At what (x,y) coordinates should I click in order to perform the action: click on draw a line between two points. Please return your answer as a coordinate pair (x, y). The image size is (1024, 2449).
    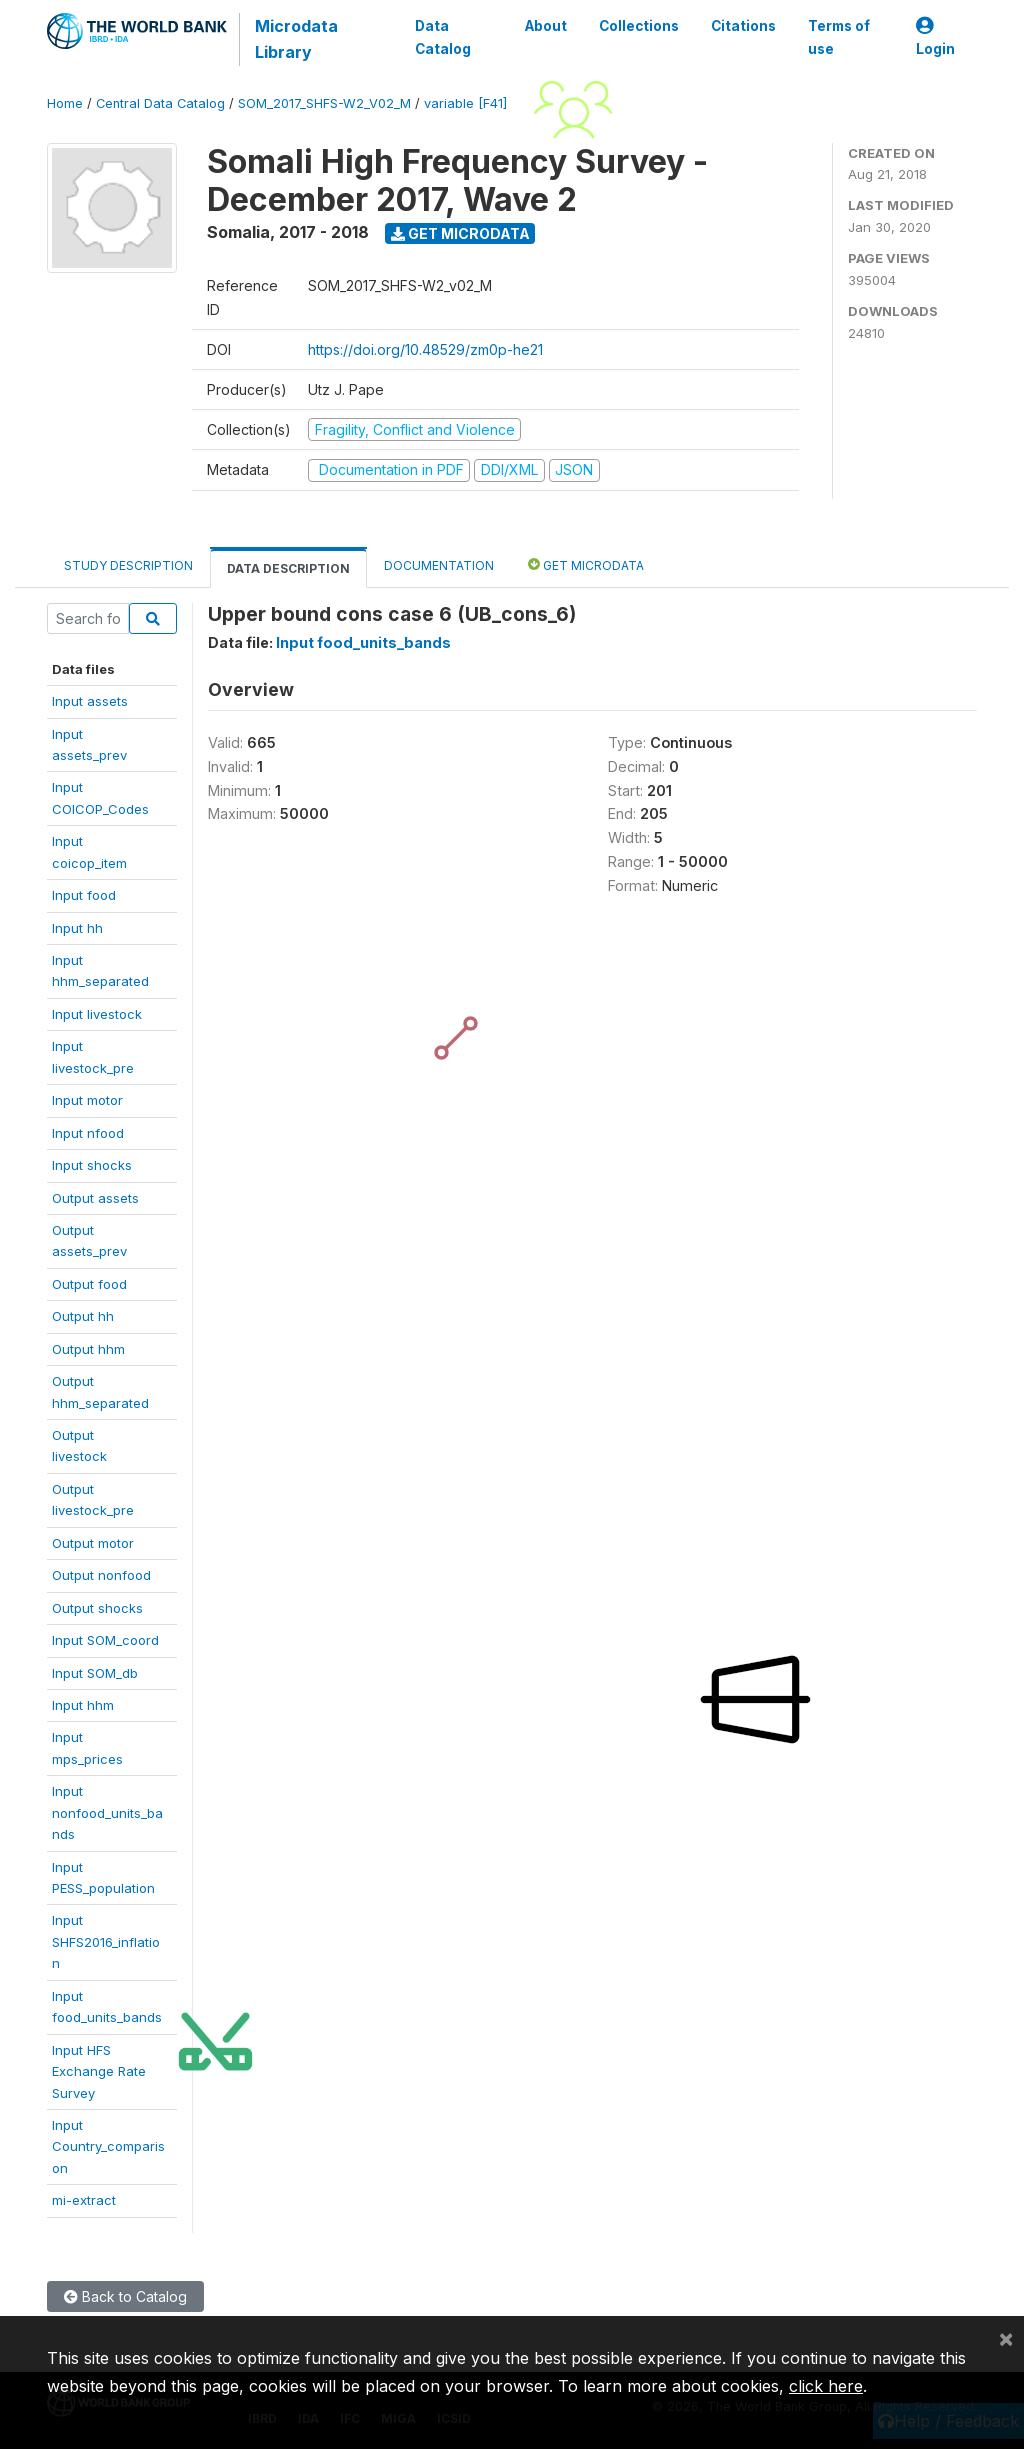
    Looking at the image, I should click on (456, 1038).